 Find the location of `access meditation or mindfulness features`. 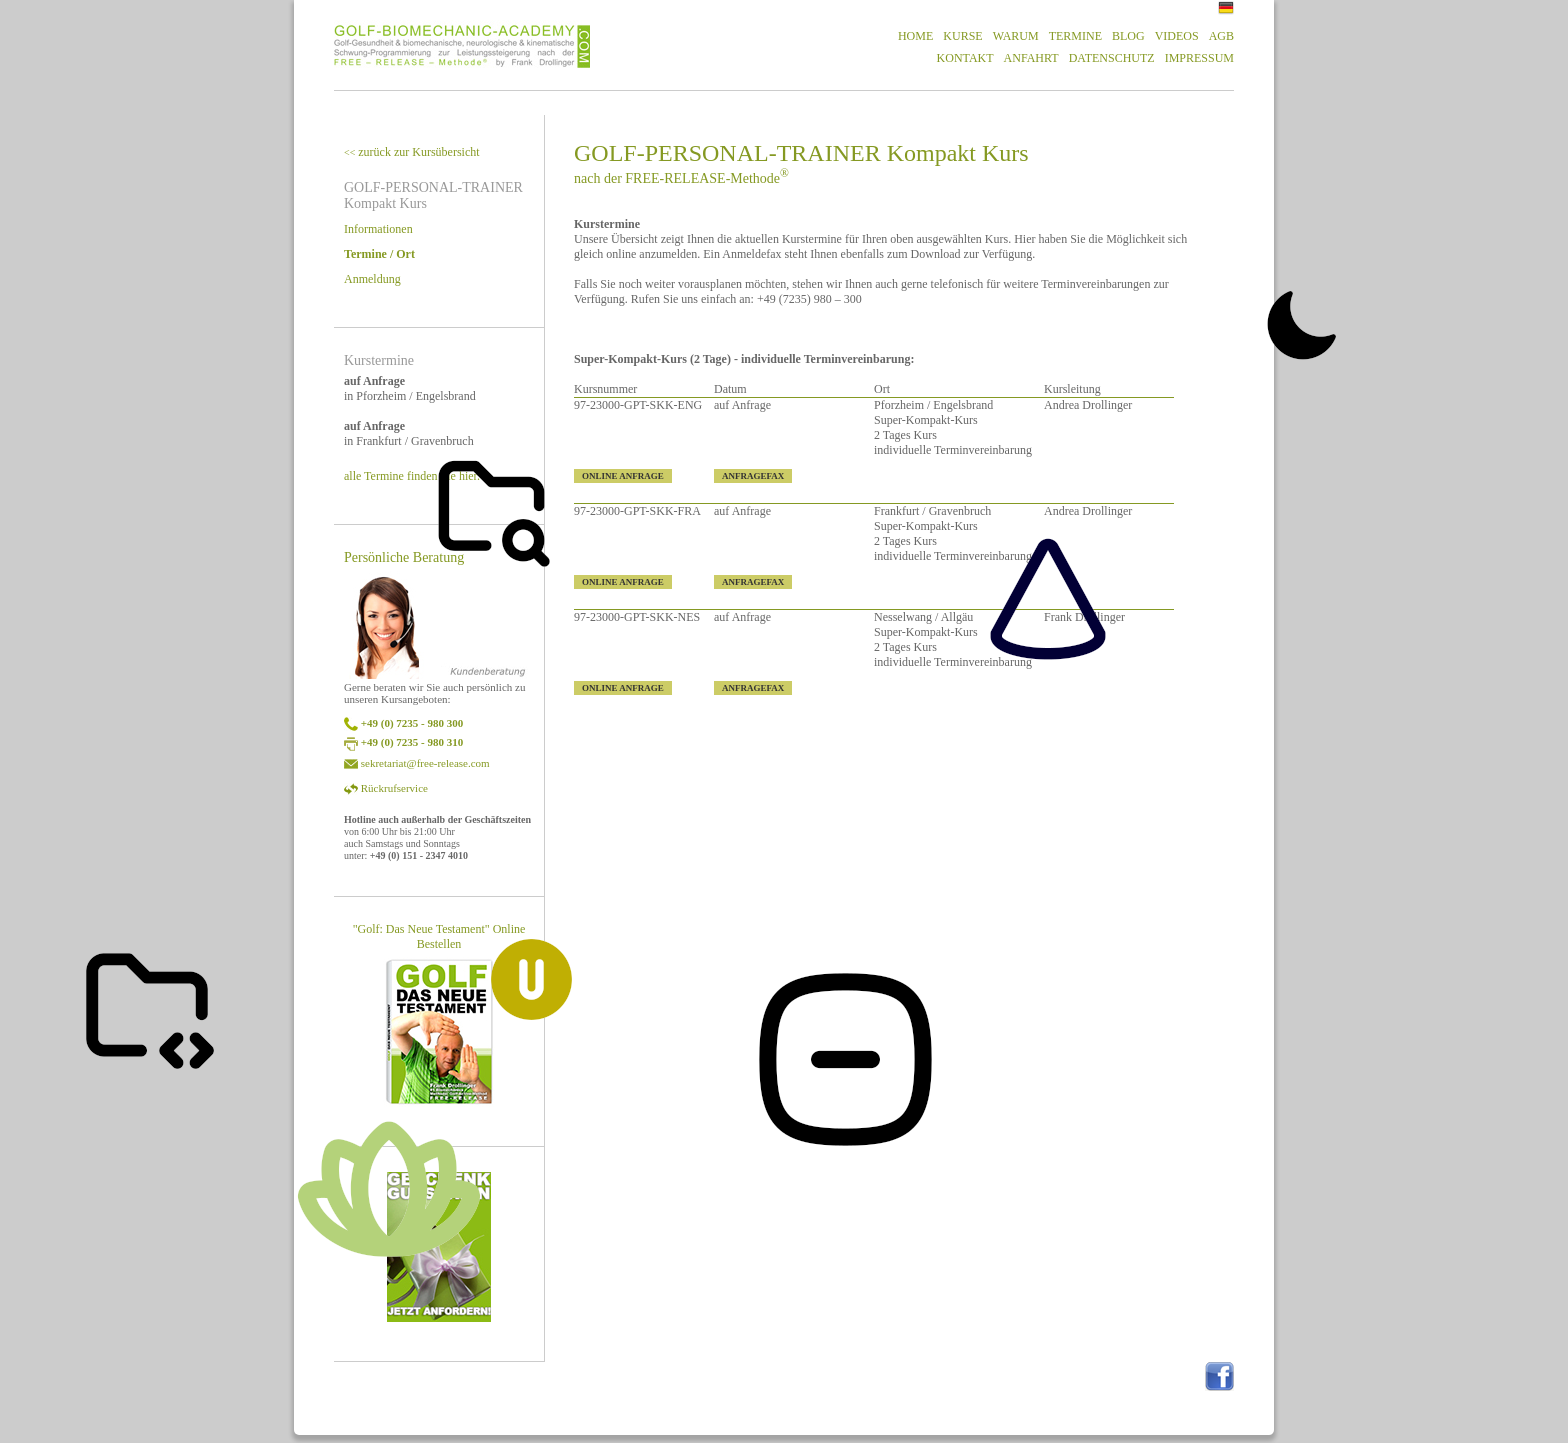

access meditation or mindfulness features is located at coordinates (389, 1195).